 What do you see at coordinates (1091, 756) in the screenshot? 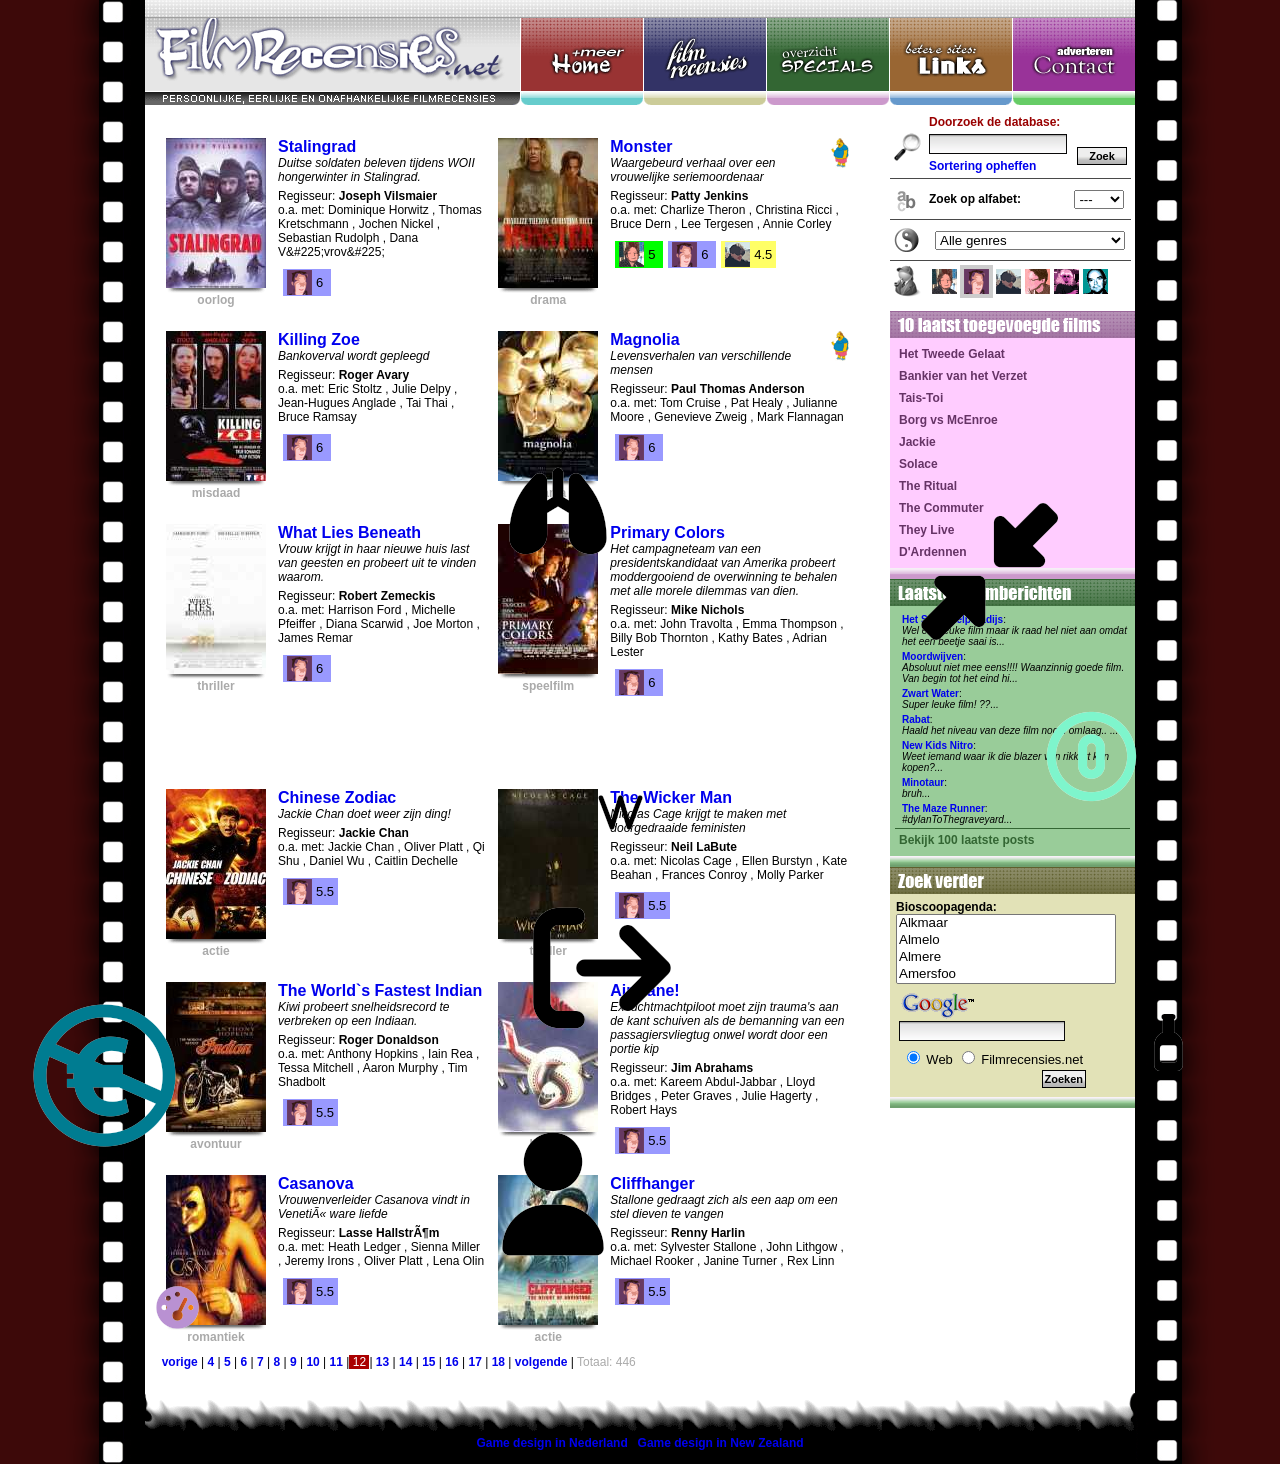
I see `indicates an "O" option or selection in a multiple choice interface` at bounding box center [1091, 756].